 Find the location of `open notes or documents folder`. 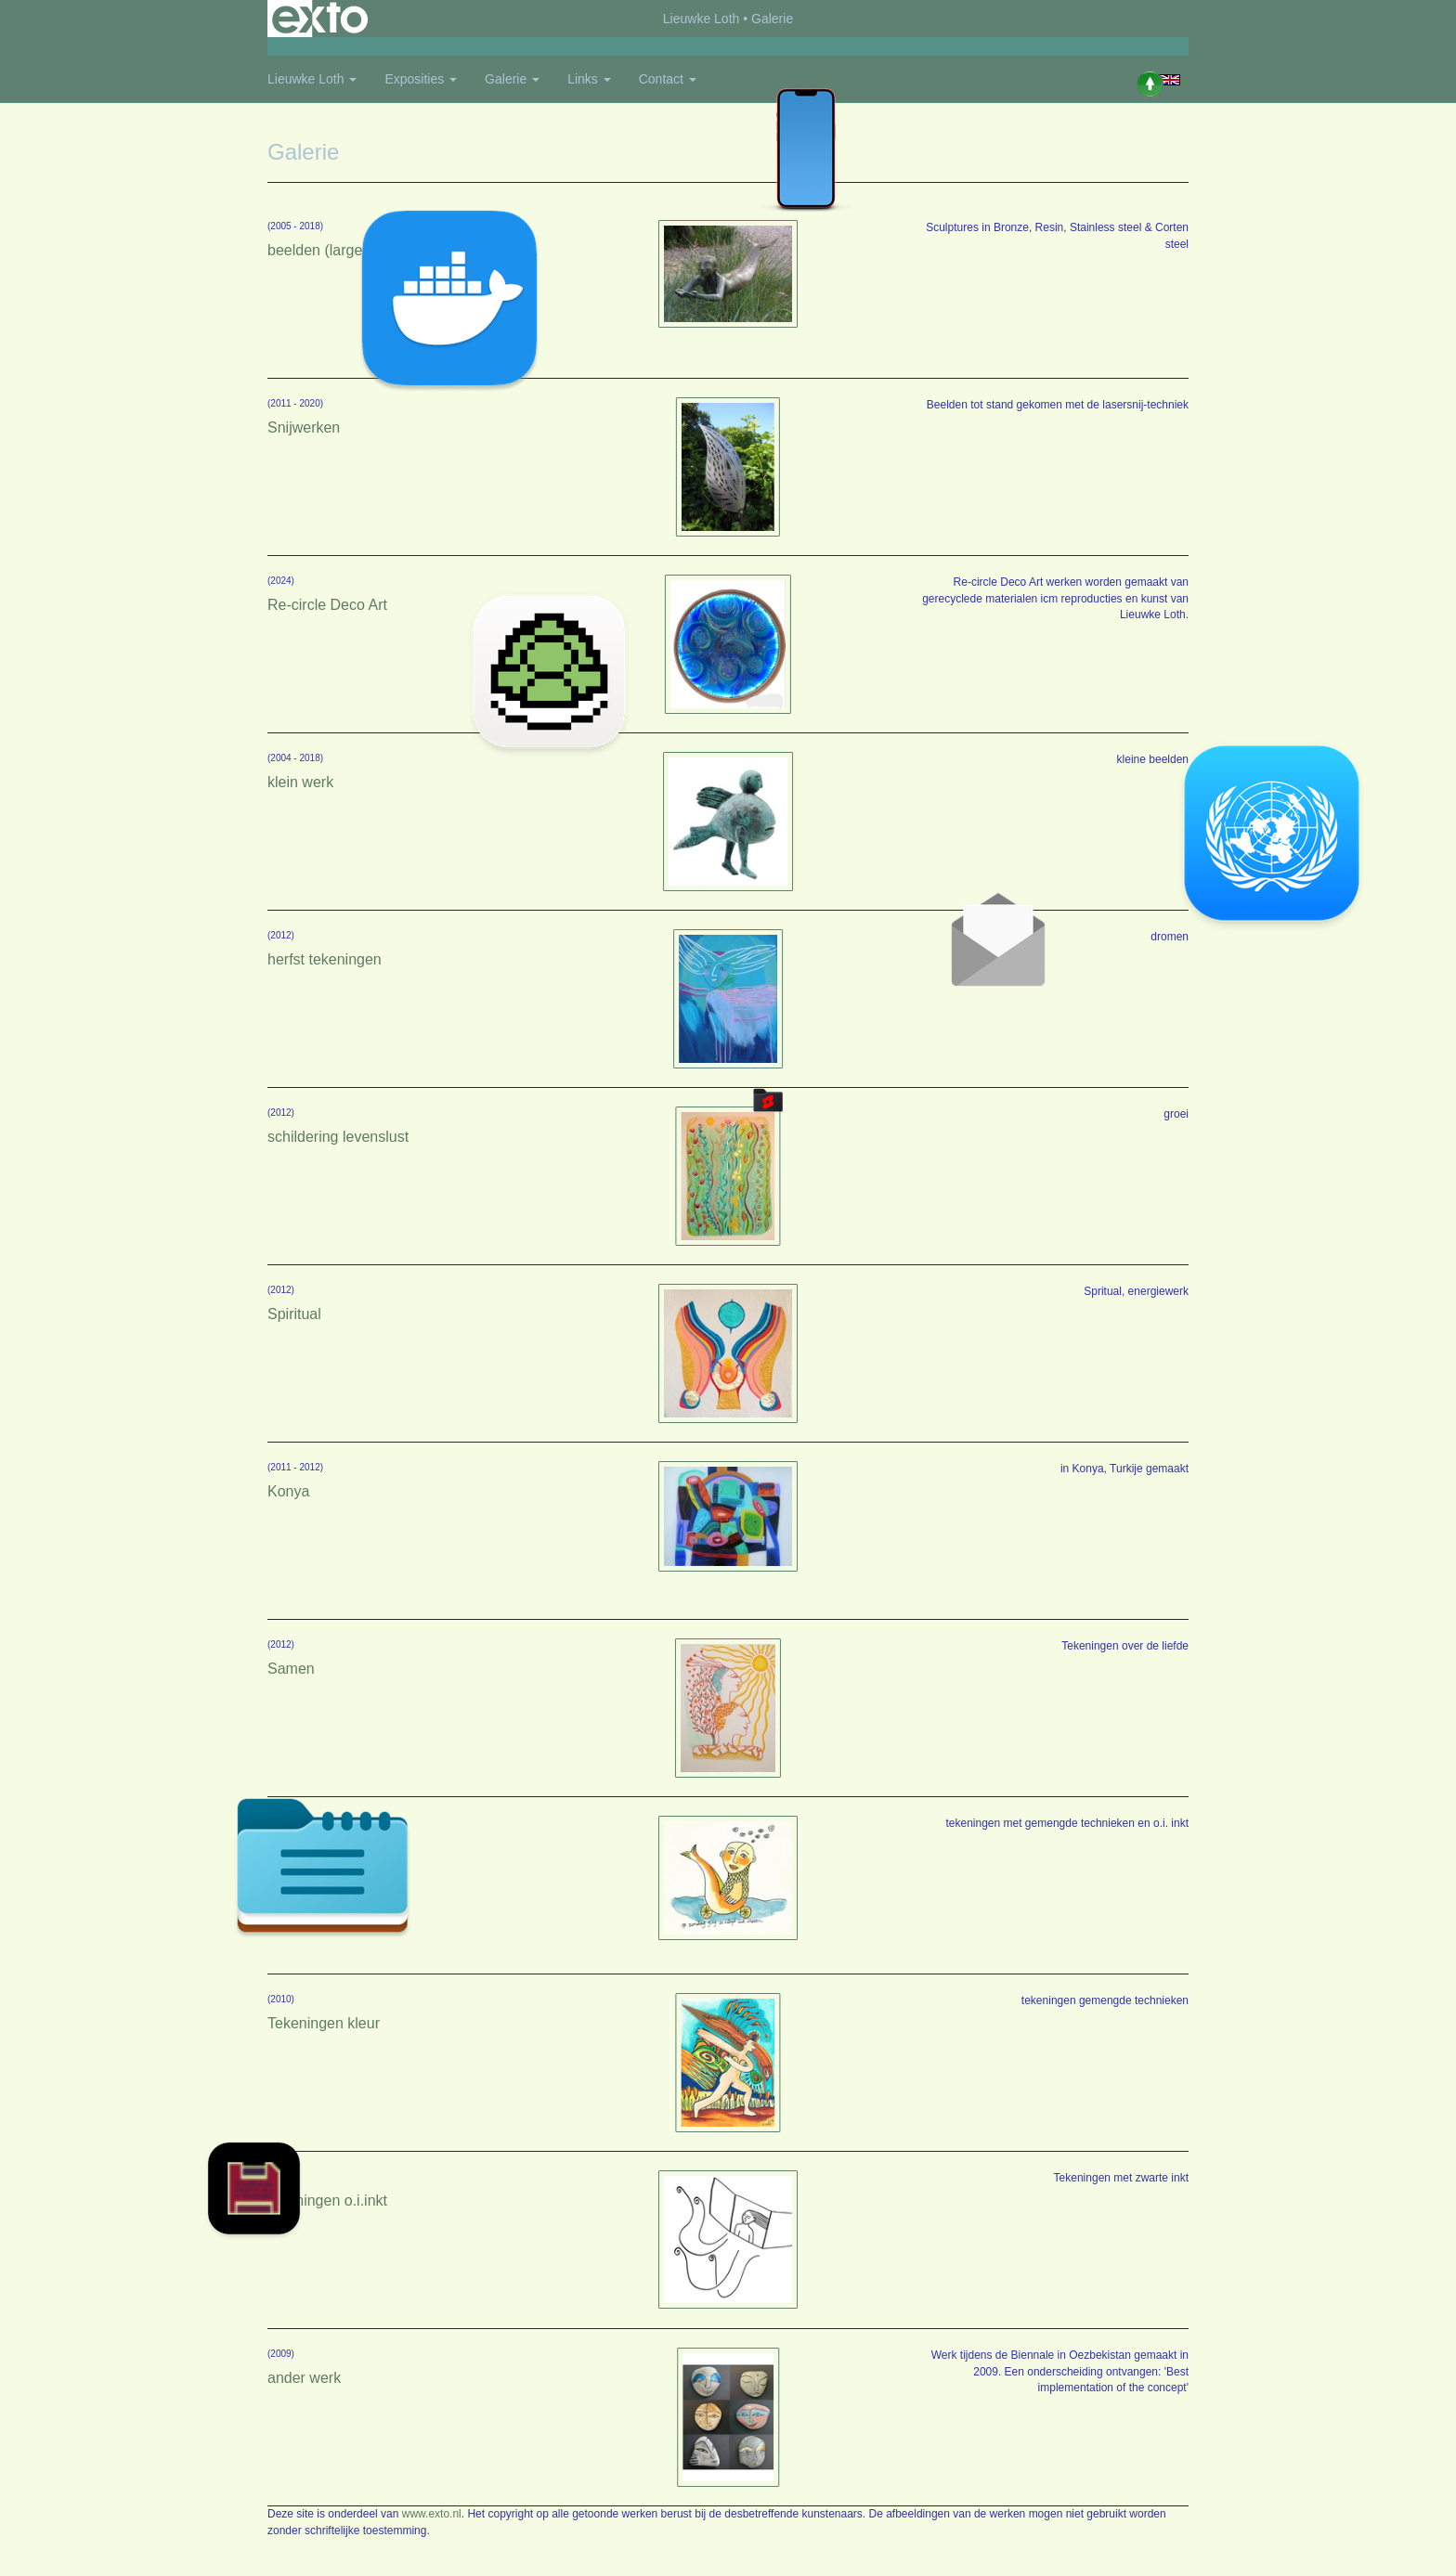

open notes or documents folder is located at coordinates (321, 1870).